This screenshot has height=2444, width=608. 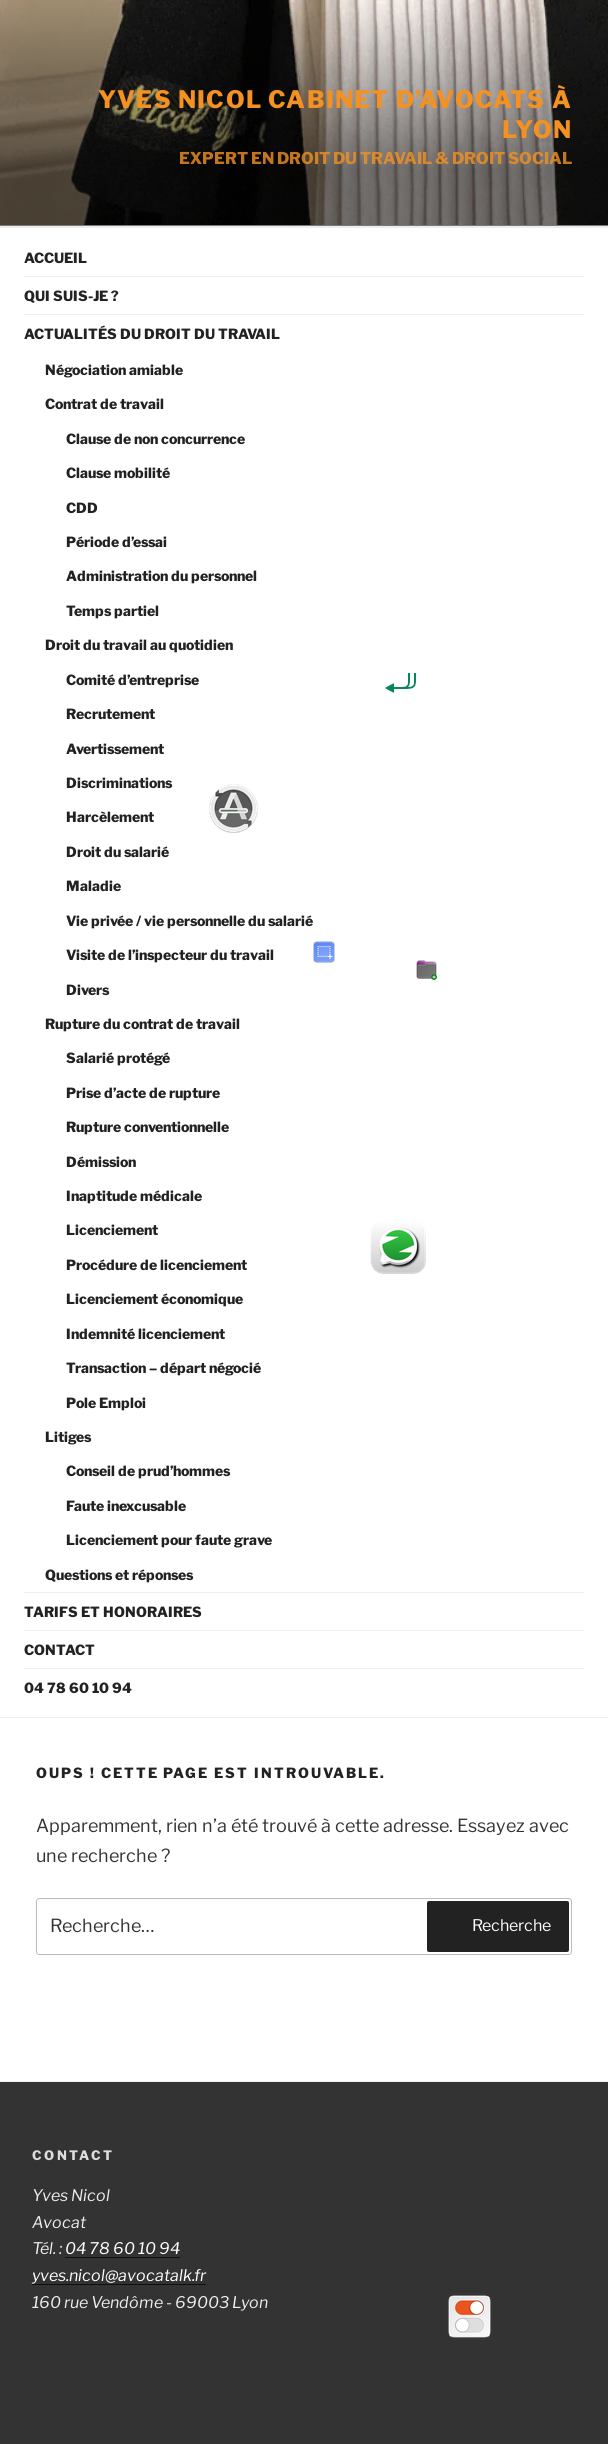 What do you see at coordinates (426, 969) in the screenshot?
I see `create a new folder` at bounding box center [426, 969].